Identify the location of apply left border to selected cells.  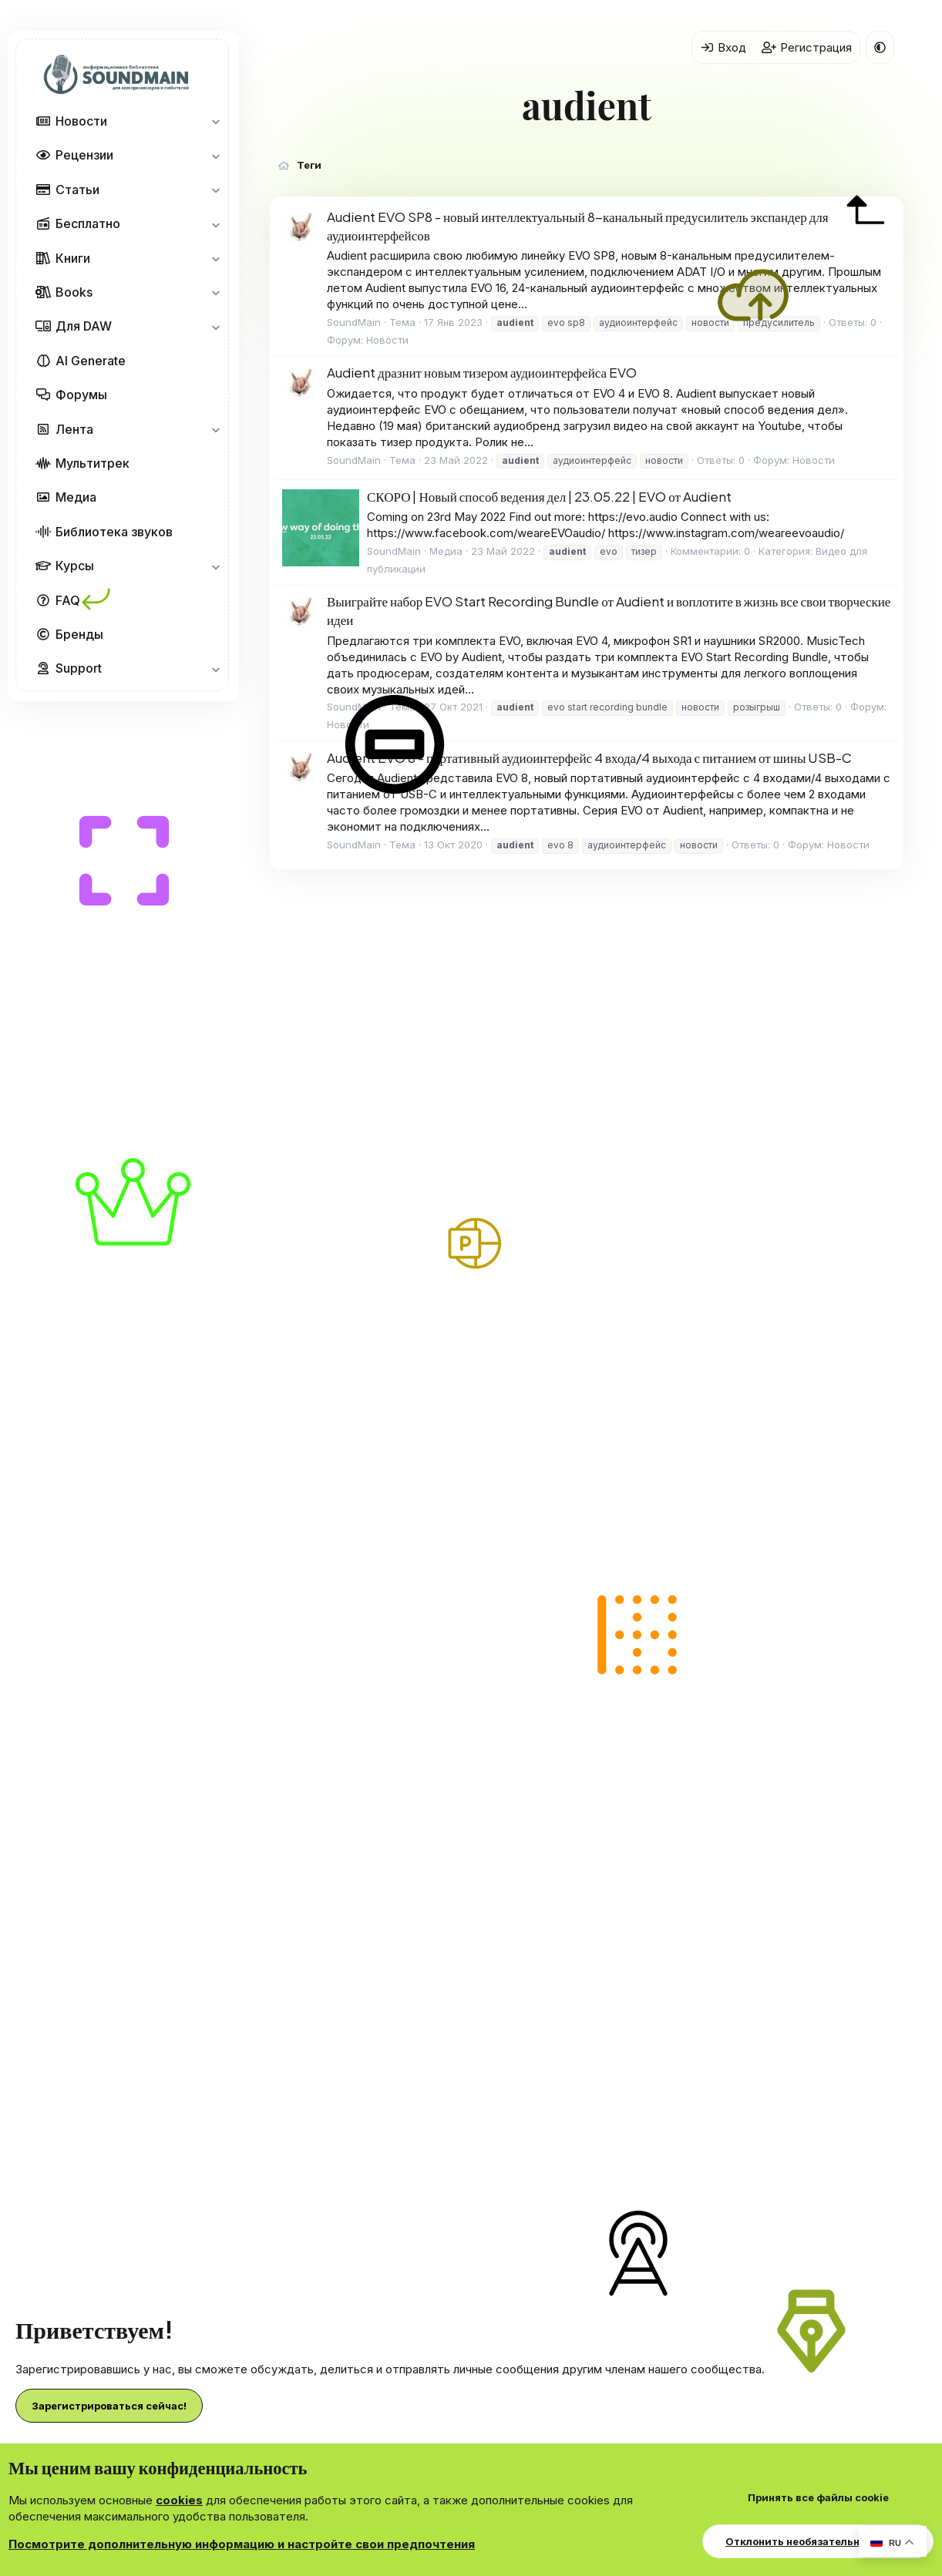
(637, 1634).